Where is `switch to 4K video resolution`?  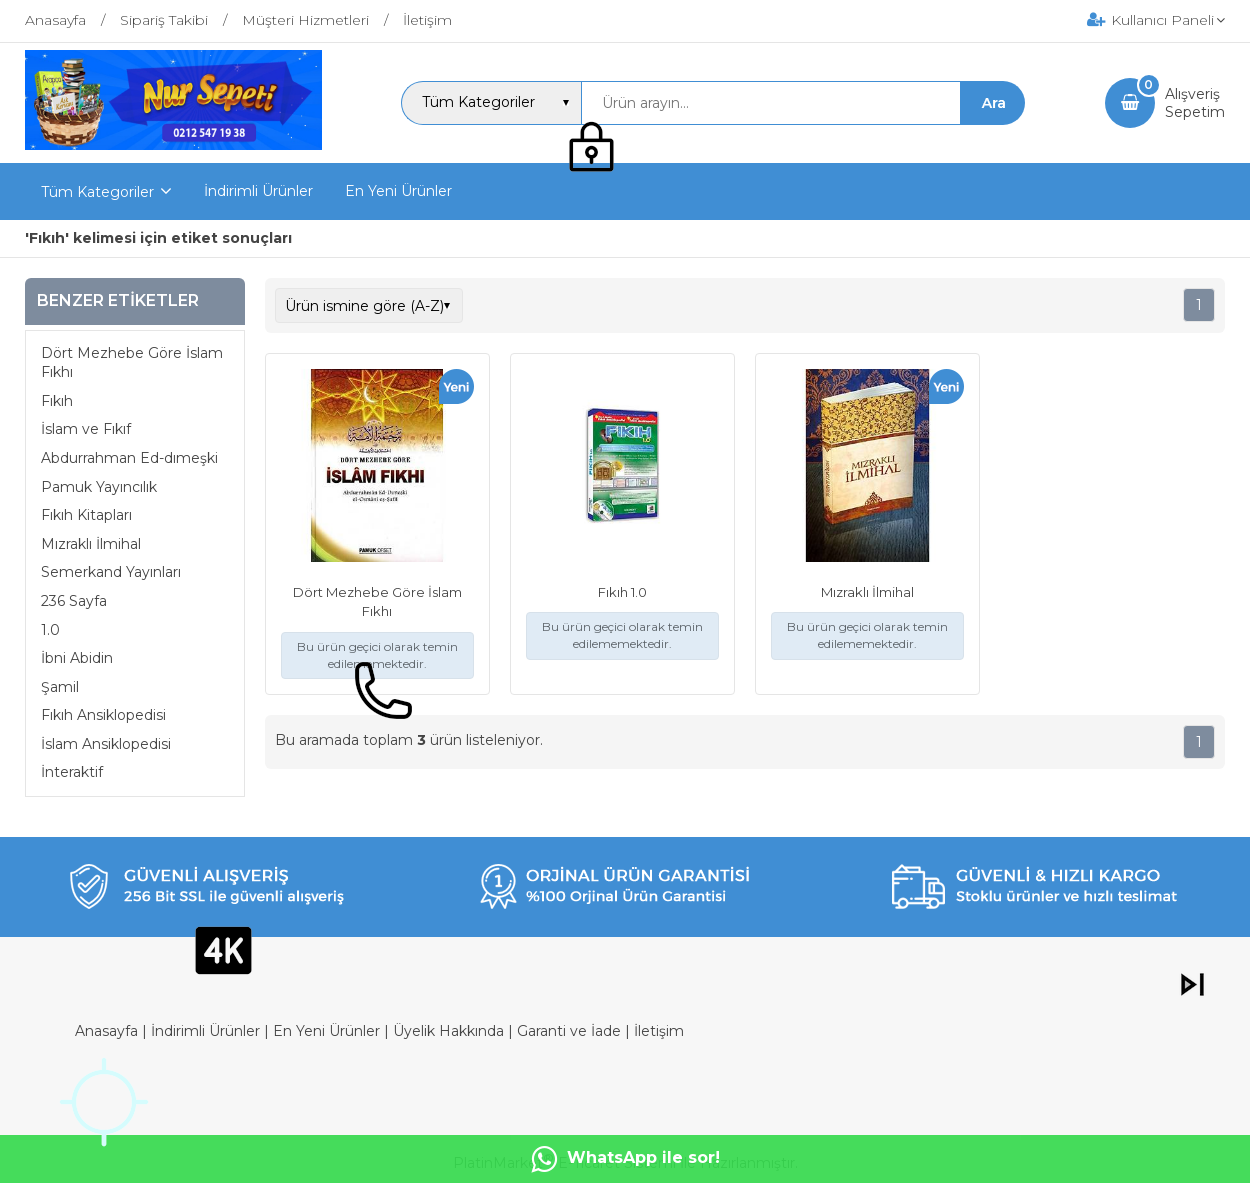 switch to 4K video resolution is located at coordinates (223, 950).